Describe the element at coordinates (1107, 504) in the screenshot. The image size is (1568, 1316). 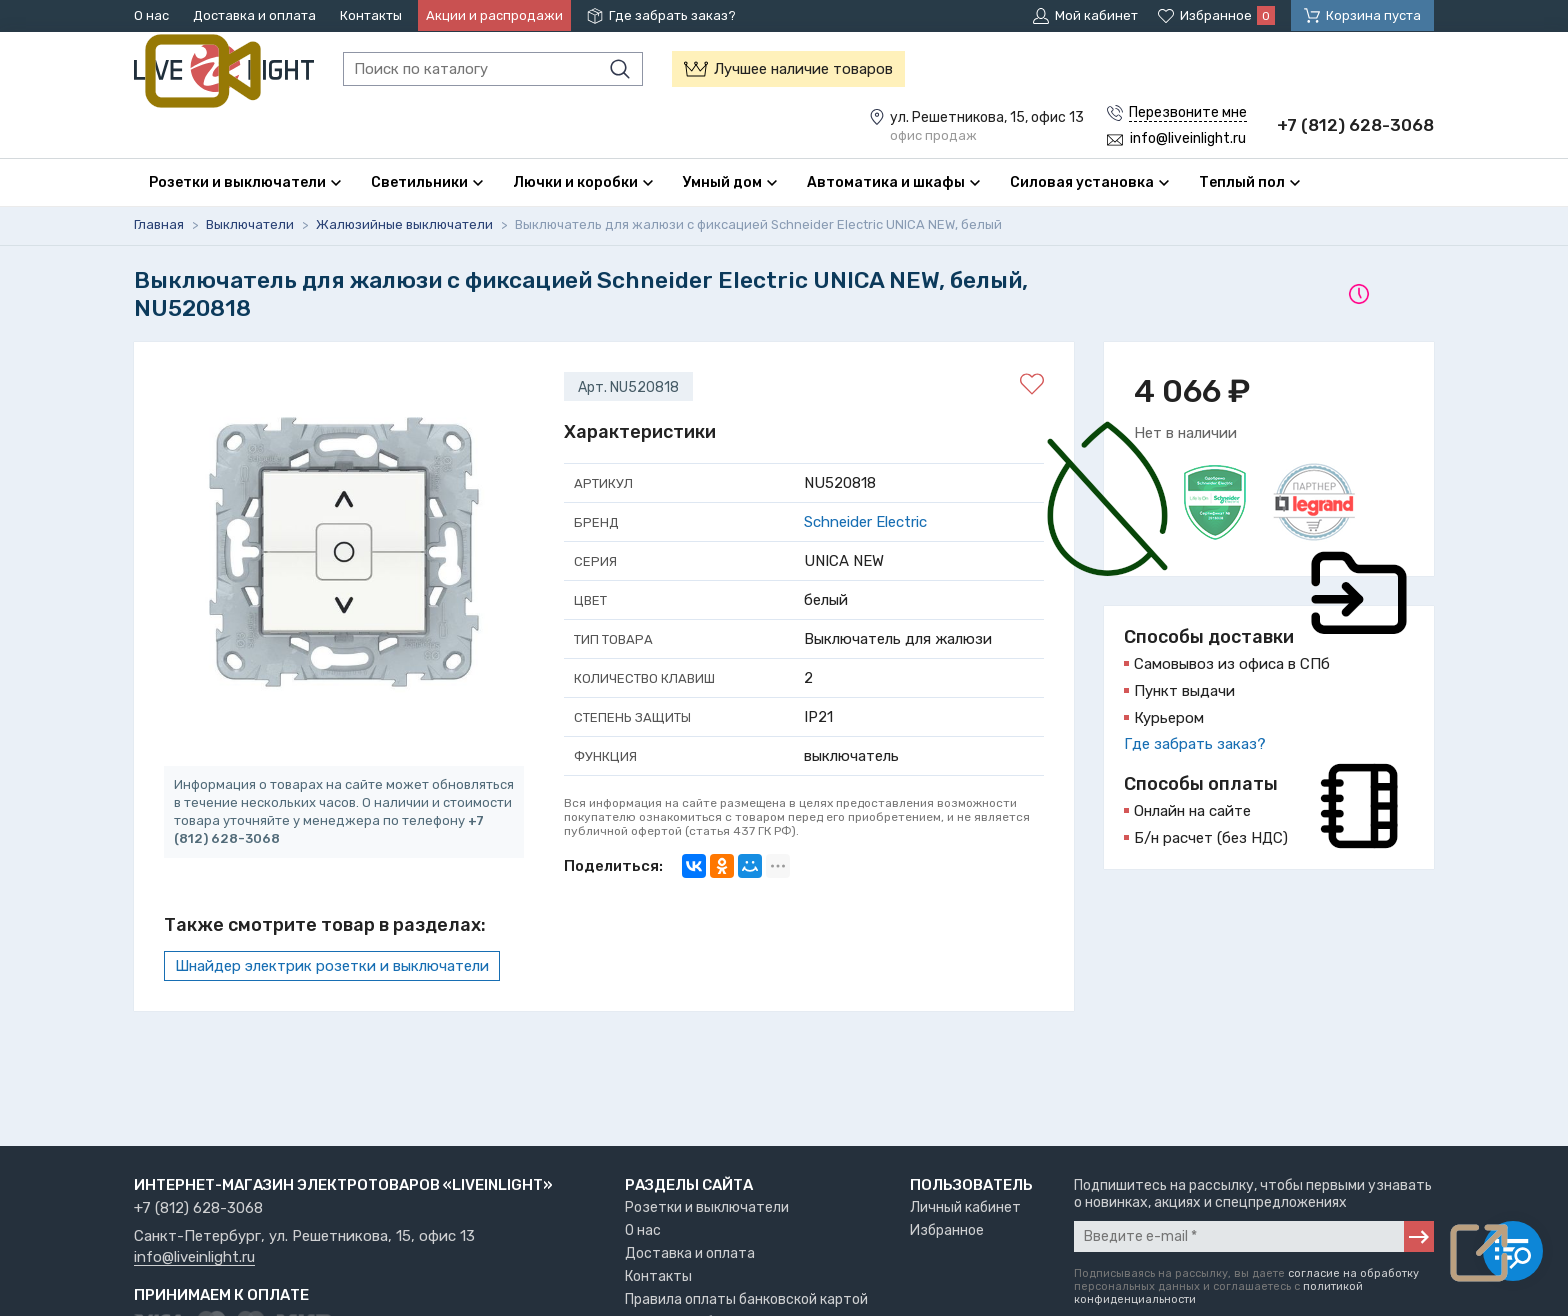
I see `disable water or liquid detection` at that location.